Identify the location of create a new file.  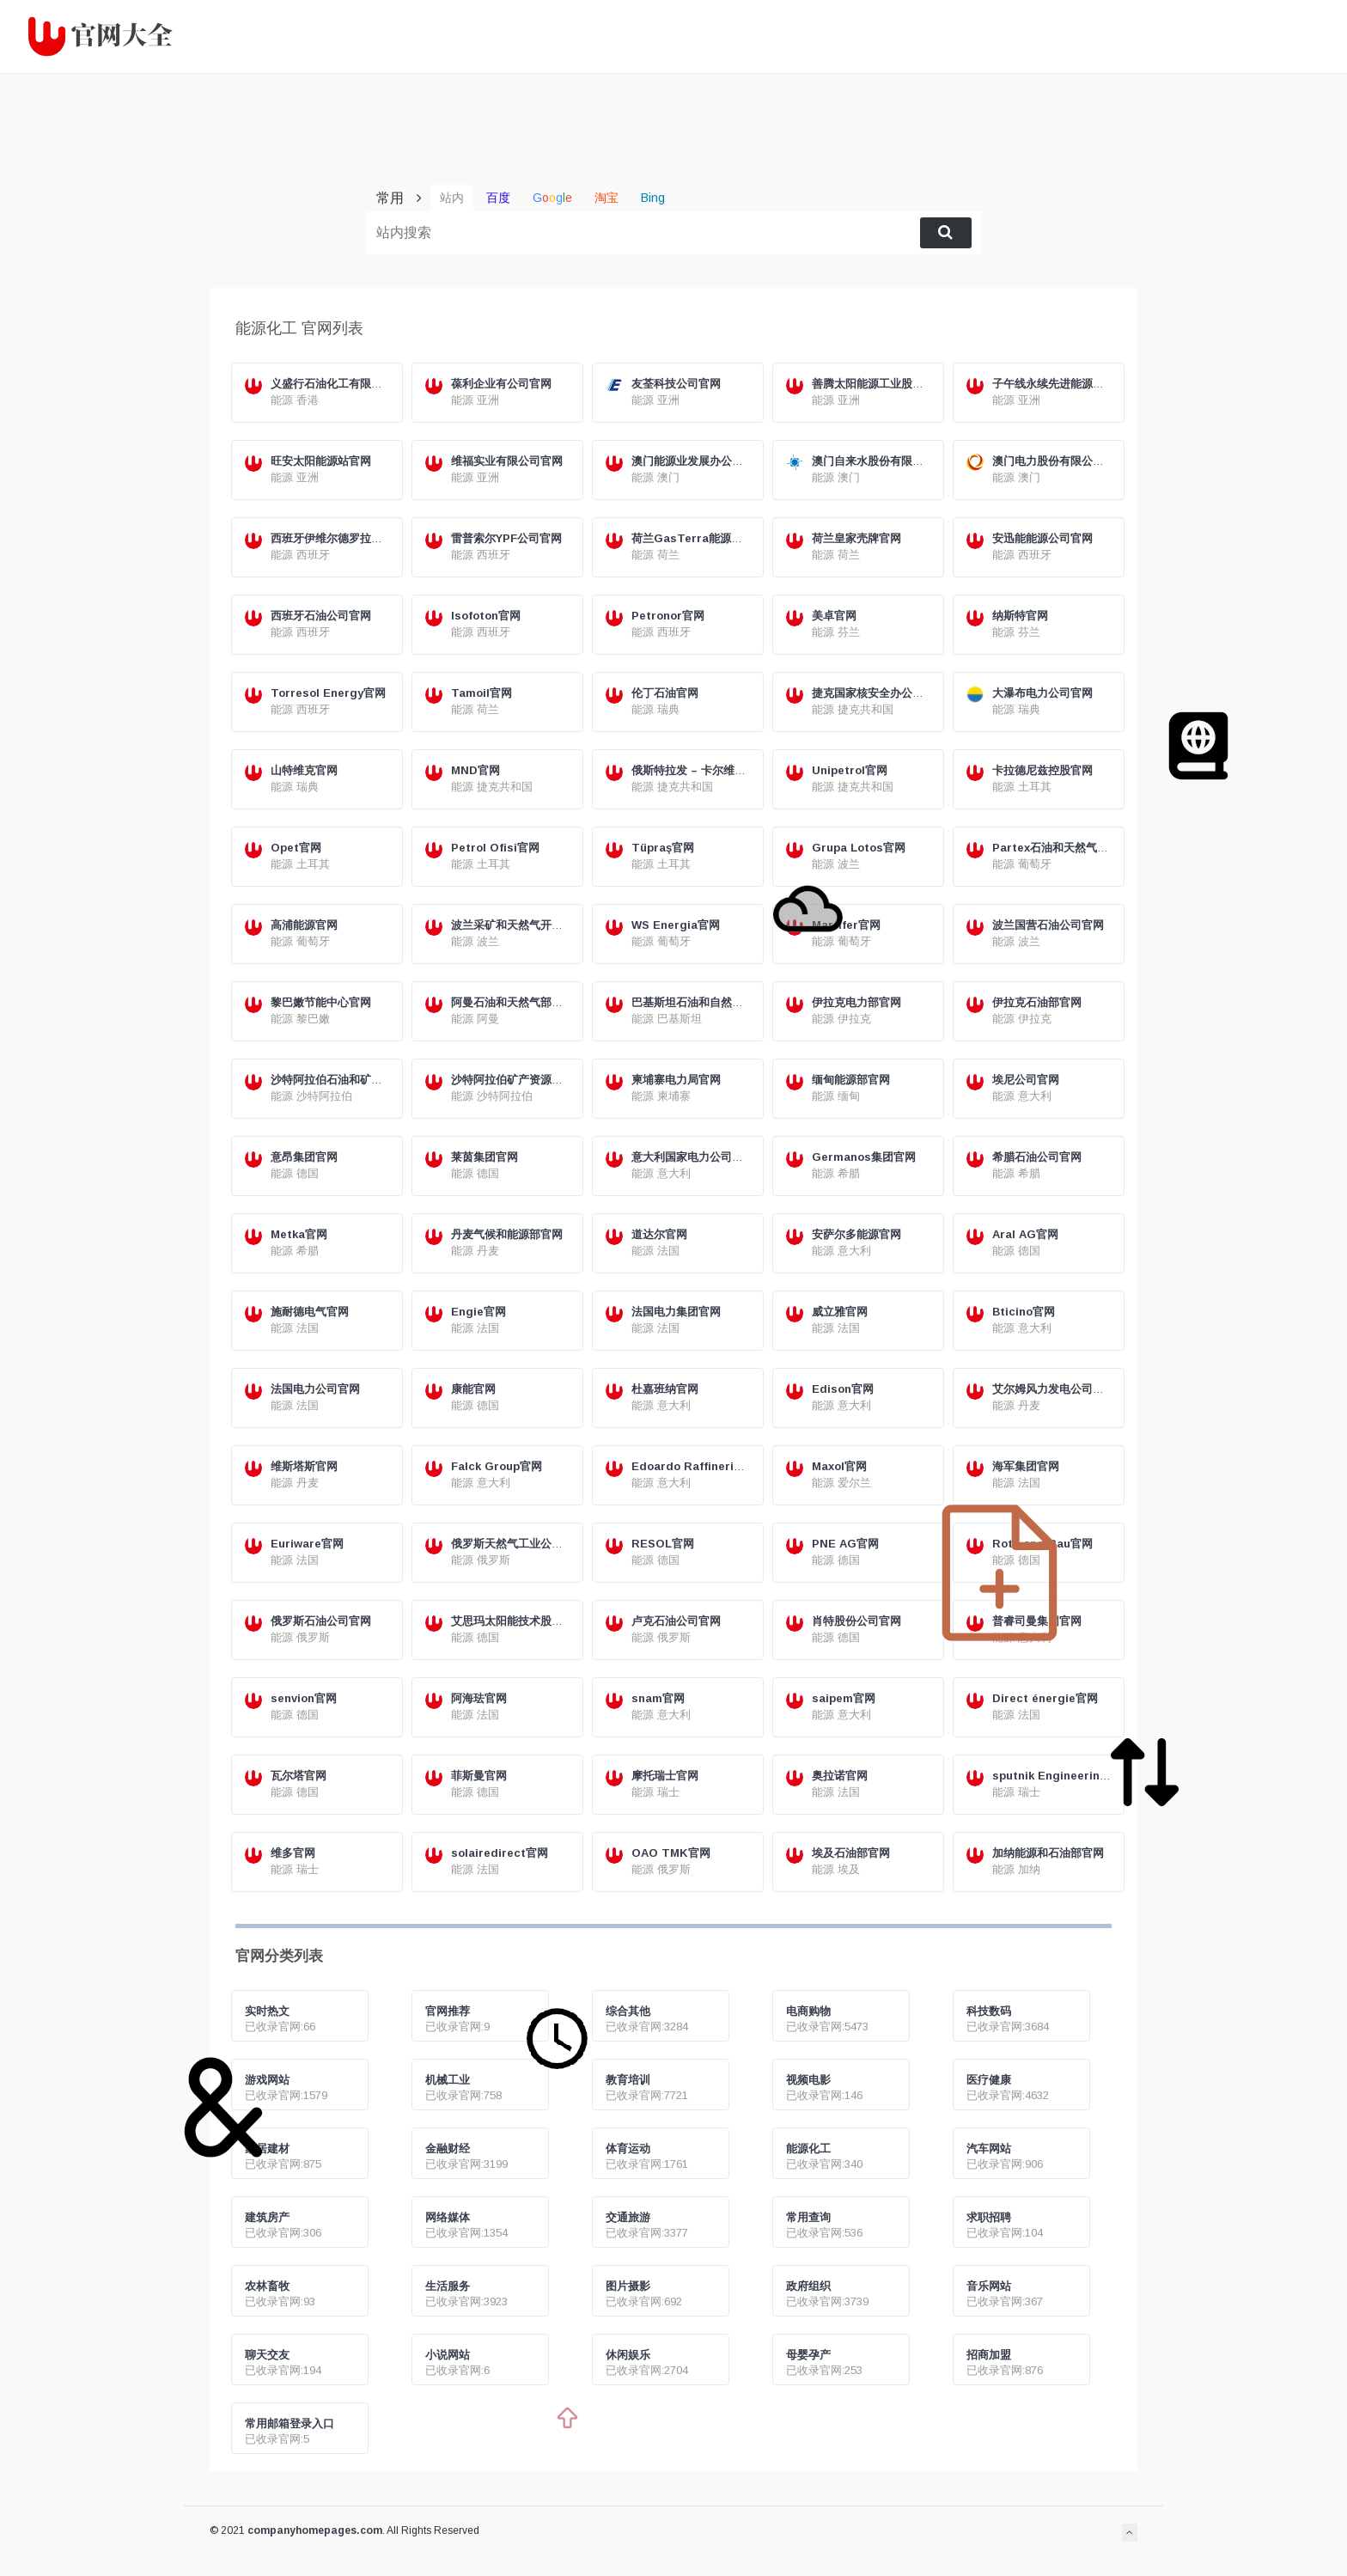
(999, 1572).